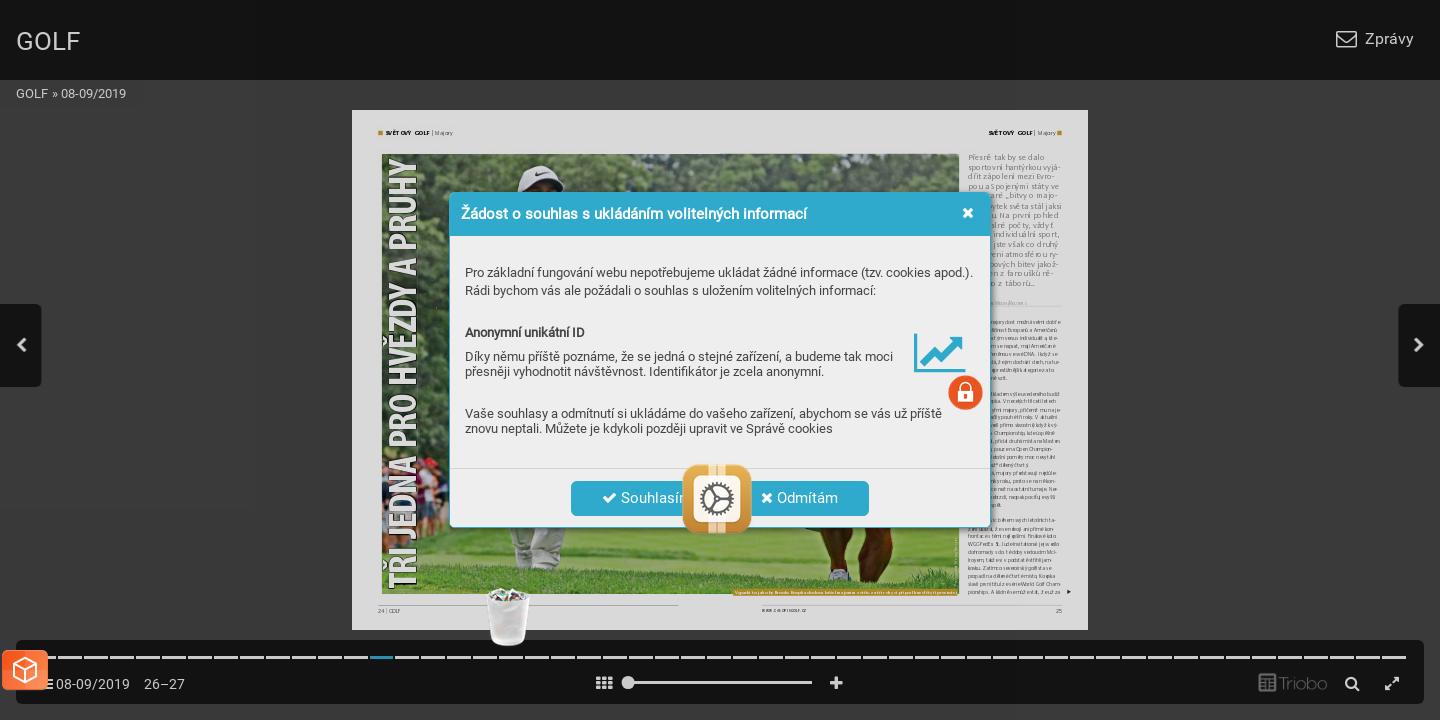 Image resolution: width=1440 pixels, height=720 pixels. What do you see at coordinates (717, 500) in the screenshot?
I see `a system component or runtime file` at bounding box center [717, 500].